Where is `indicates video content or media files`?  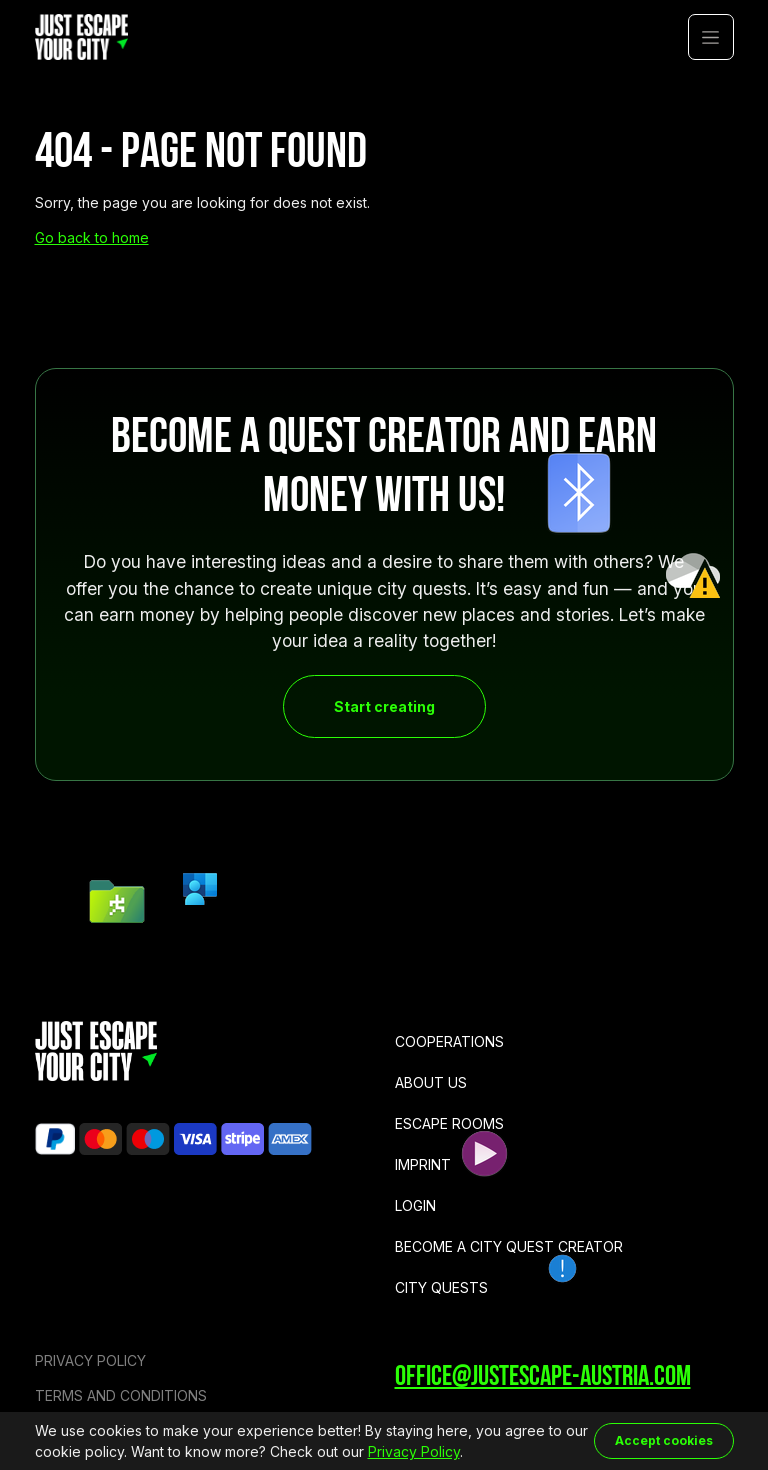
indicates video content or media files is located at coordinates (484, 1153).